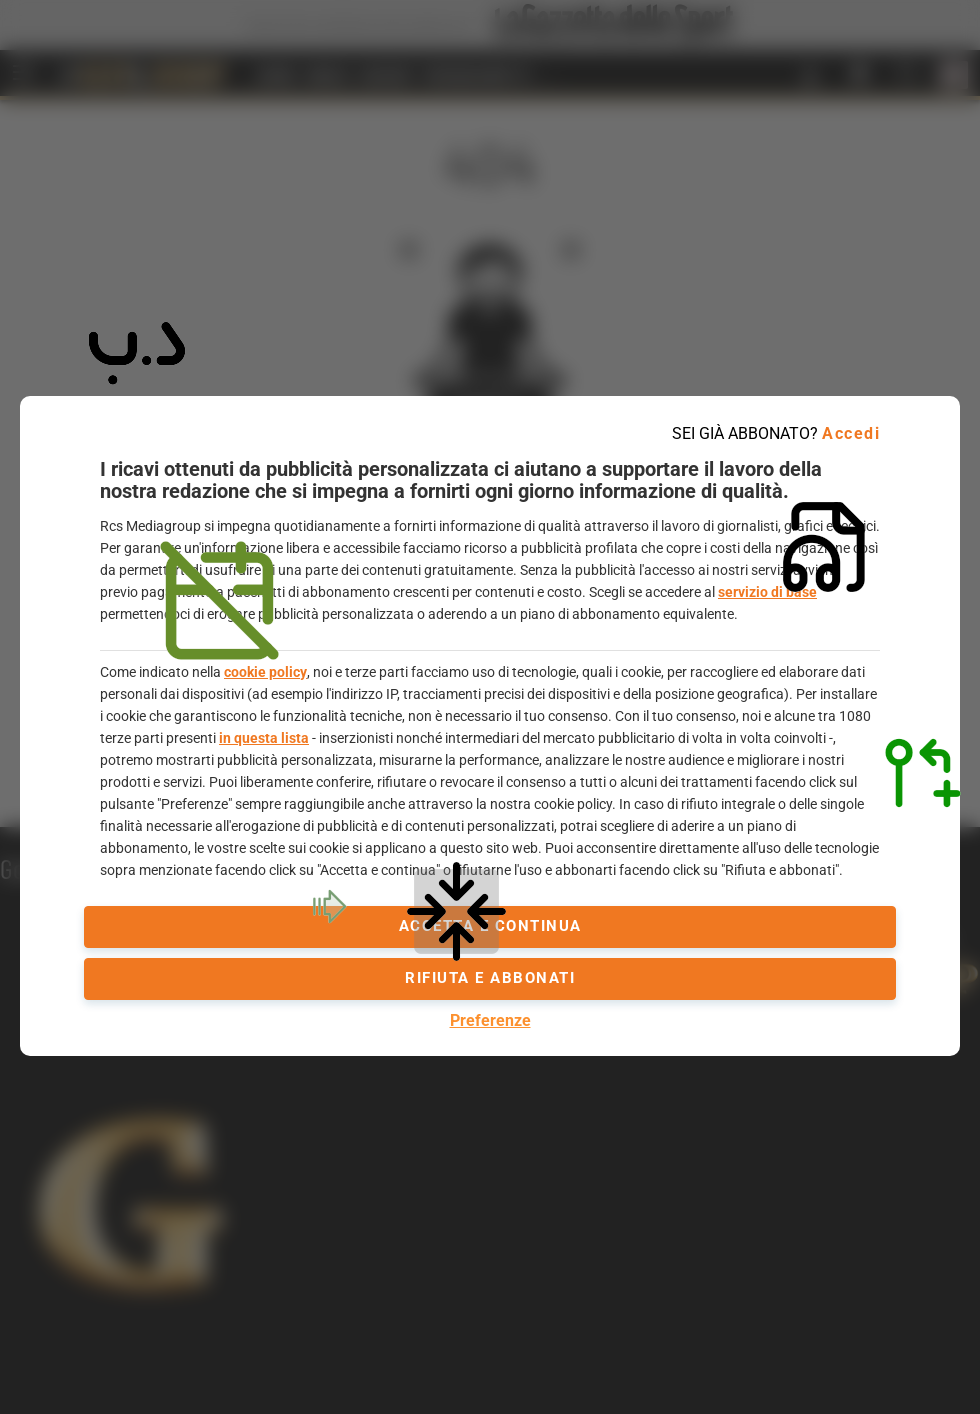  I want to click on indicates bahraini dinar currency, so click(137, 346).